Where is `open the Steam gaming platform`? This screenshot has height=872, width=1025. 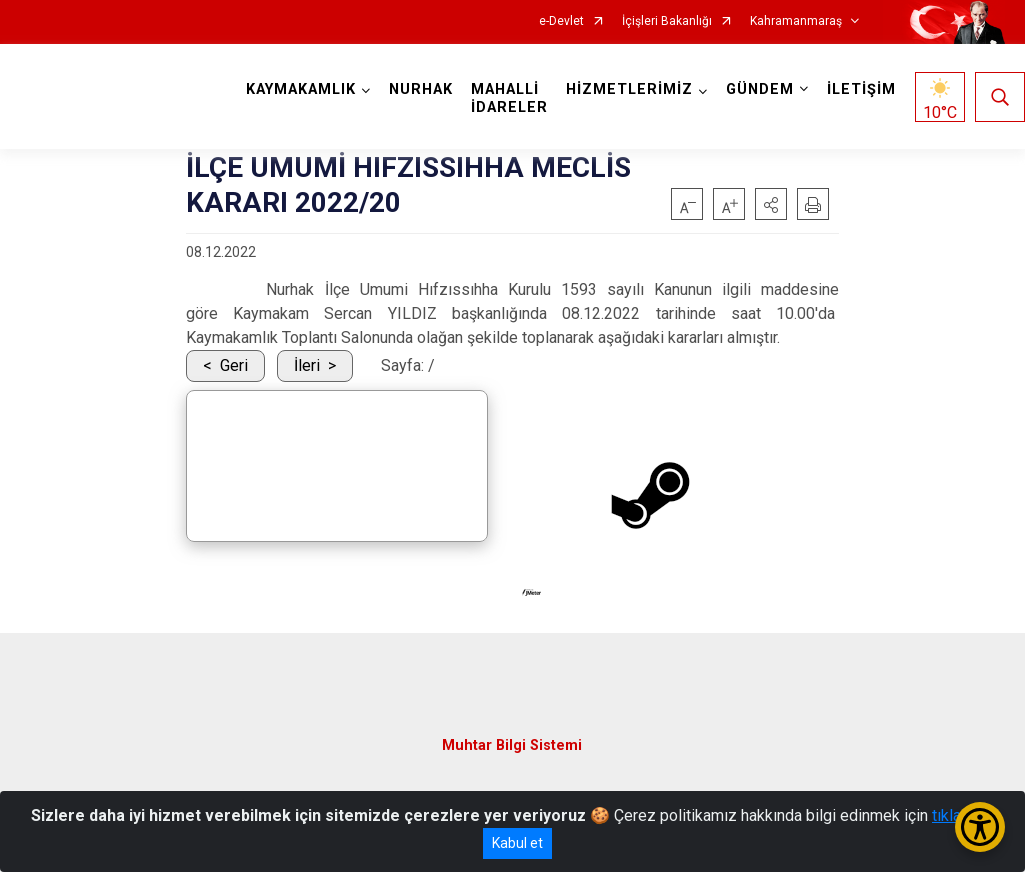
open the Steam gaming platform is located at coordinates (650, 495).